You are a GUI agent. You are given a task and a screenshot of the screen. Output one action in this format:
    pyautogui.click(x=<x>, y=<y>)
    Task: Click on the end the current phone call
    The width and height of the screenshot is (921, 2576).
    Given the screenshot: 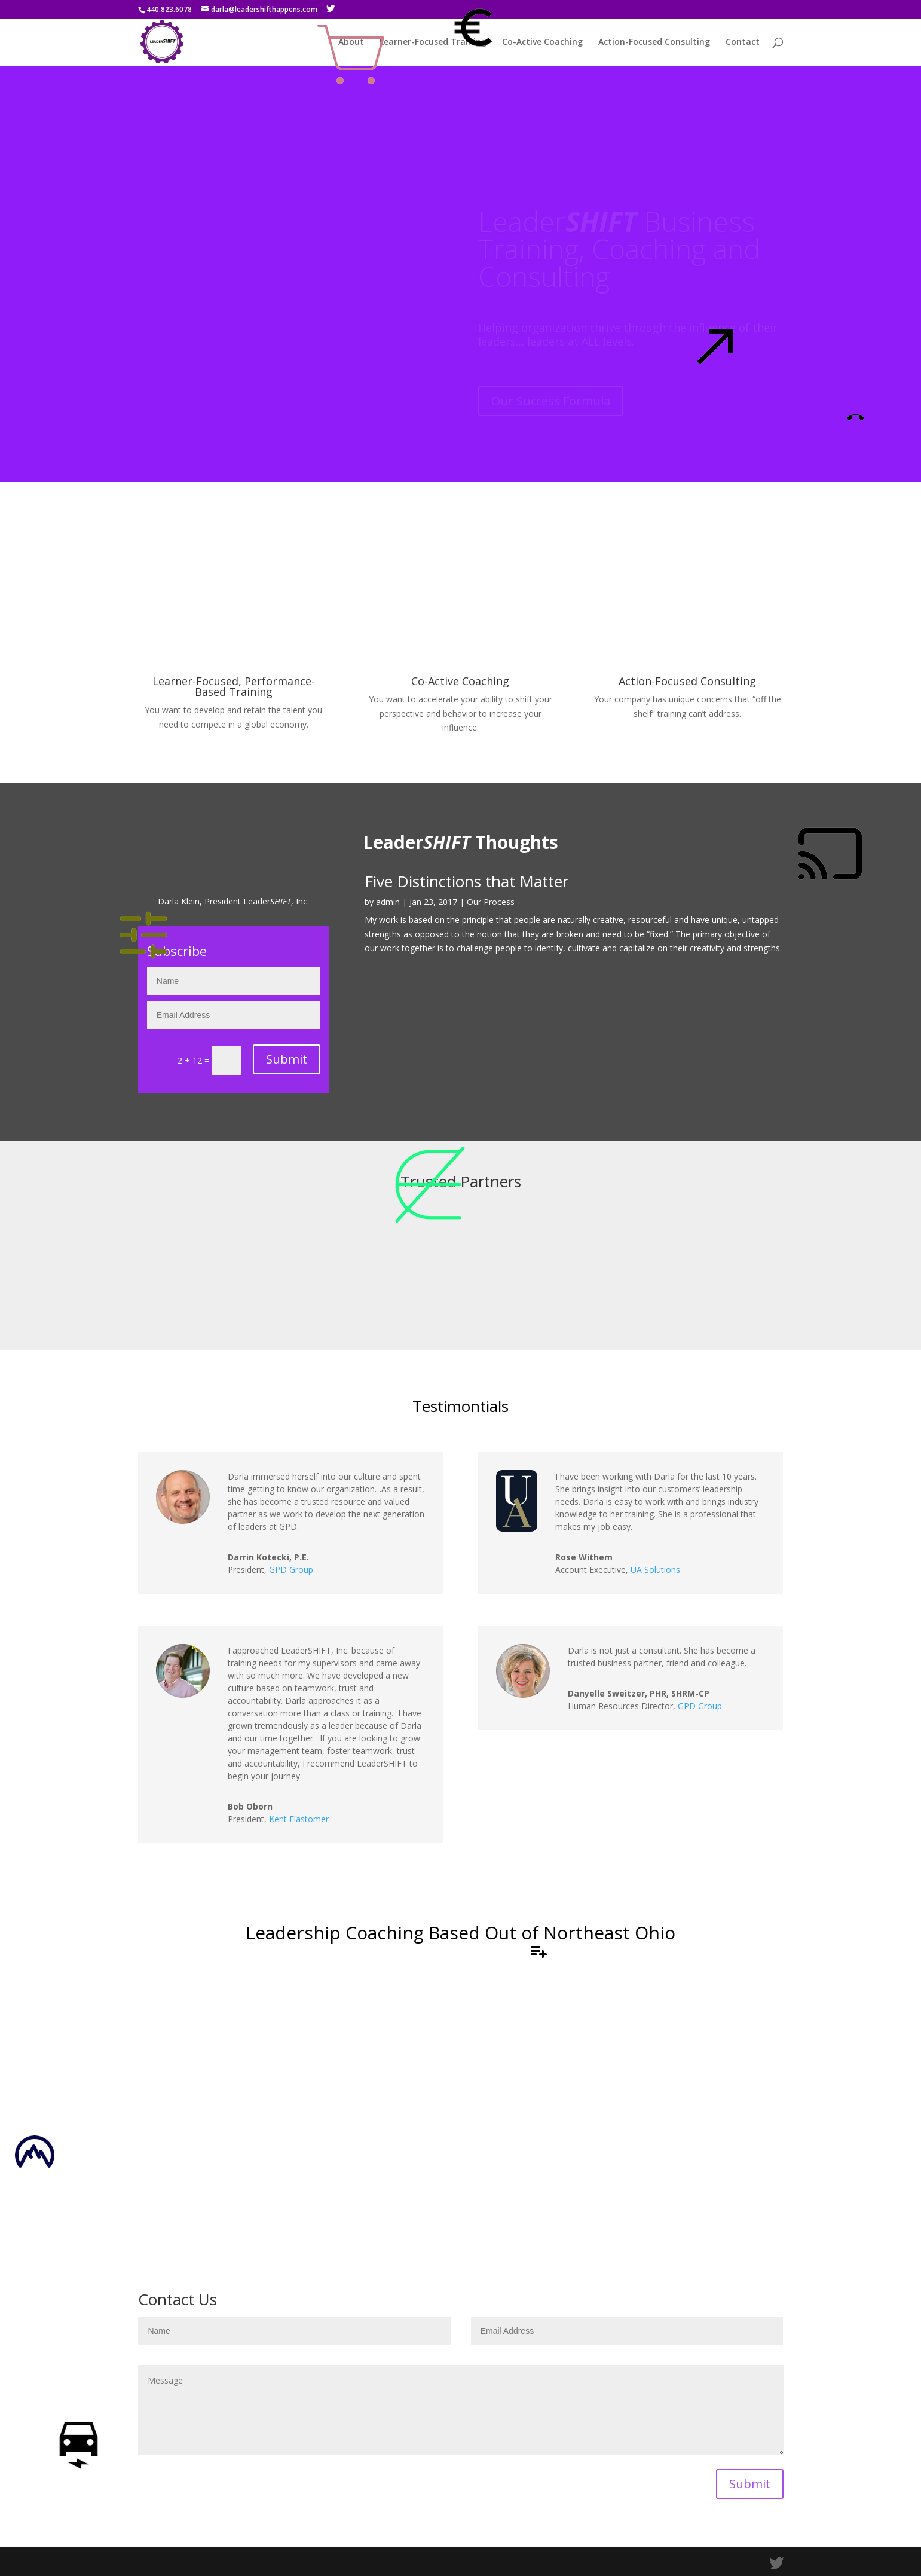 What is the action you would take?
    pyautogui.click(x=855, y=417)
    